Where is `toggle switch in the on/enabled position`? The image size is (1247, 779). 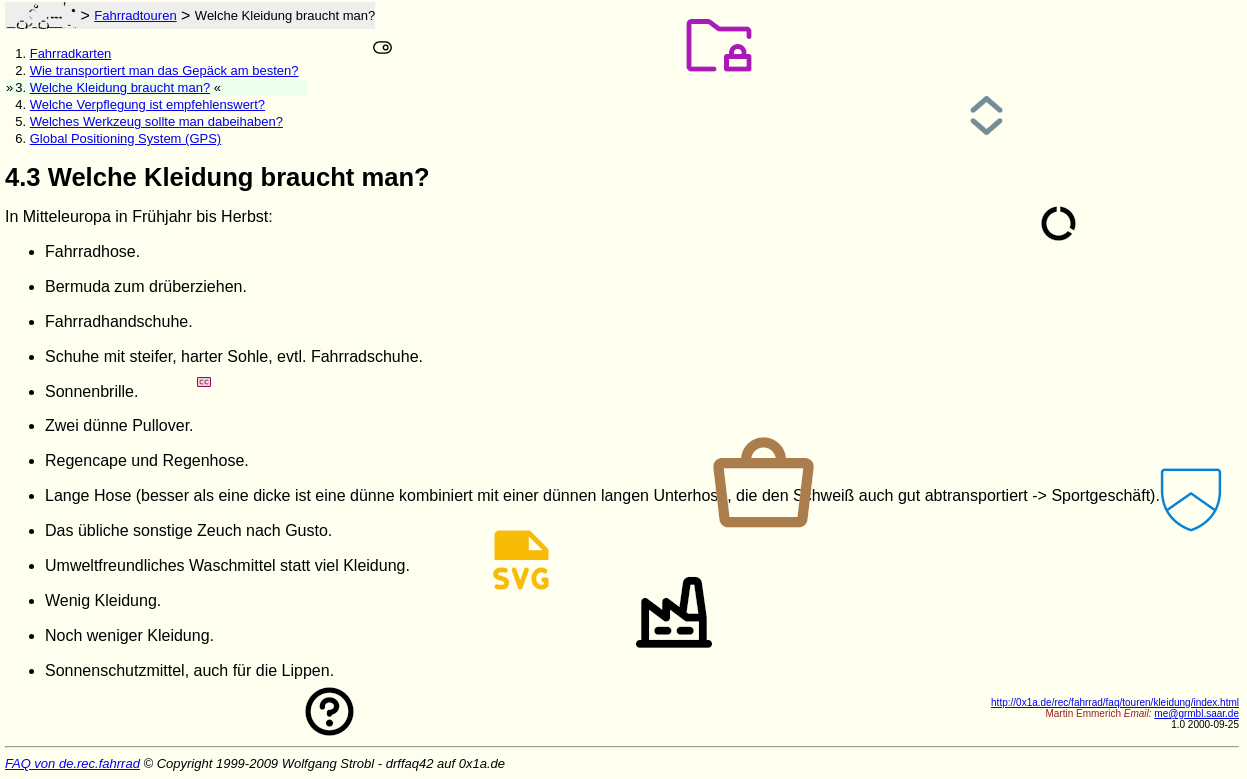 toggle switch in the on/enabled position is located at coordinates (382, 47).